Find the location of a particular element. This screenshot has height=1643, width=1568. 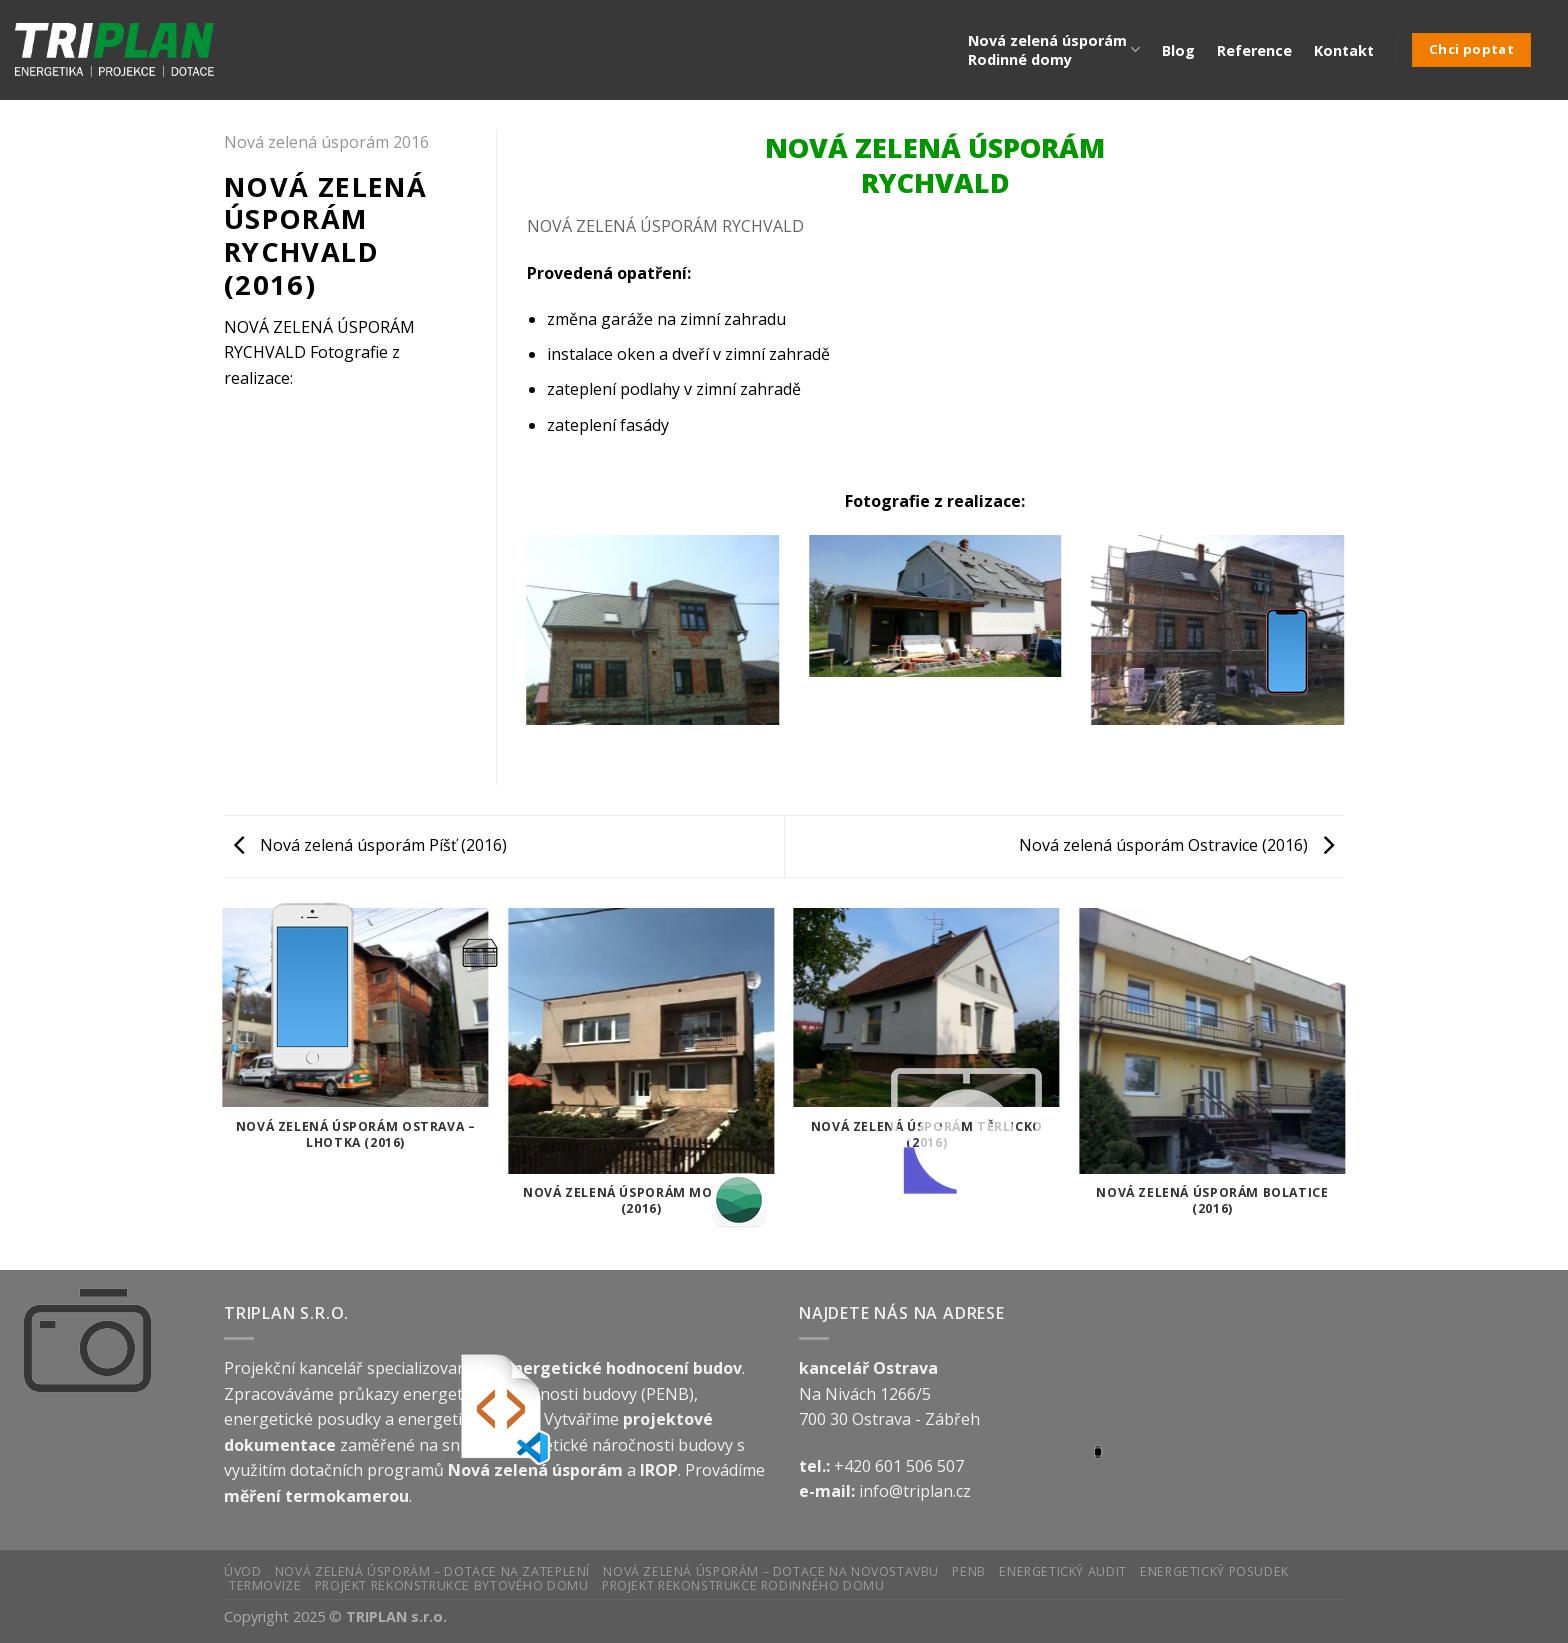

take a photo is located at coordinates (87, 1336).